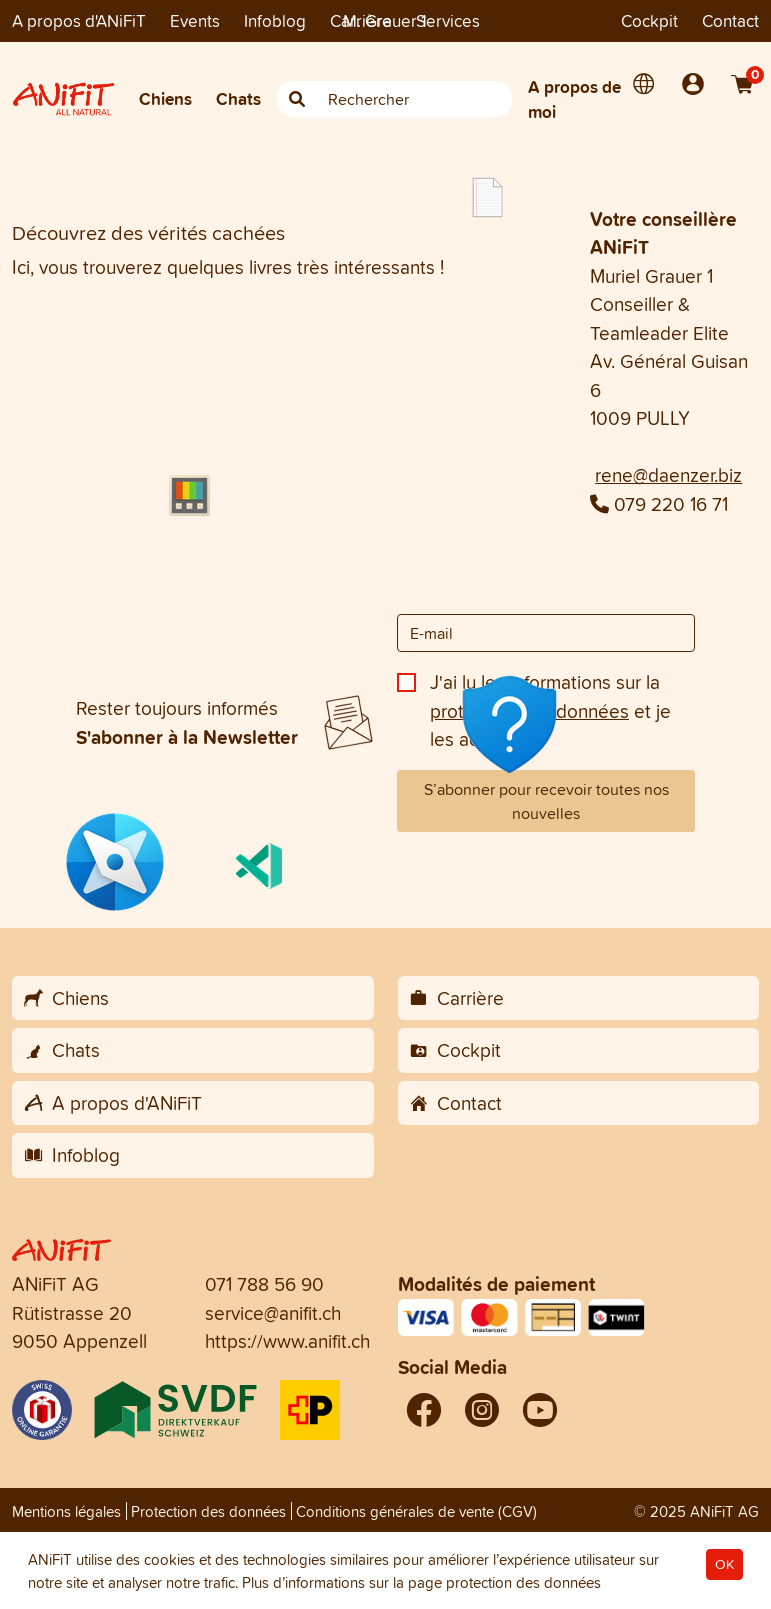 The image size is (771, 1609). I want to click on open microsoft powertoys application, so click(189, 495).